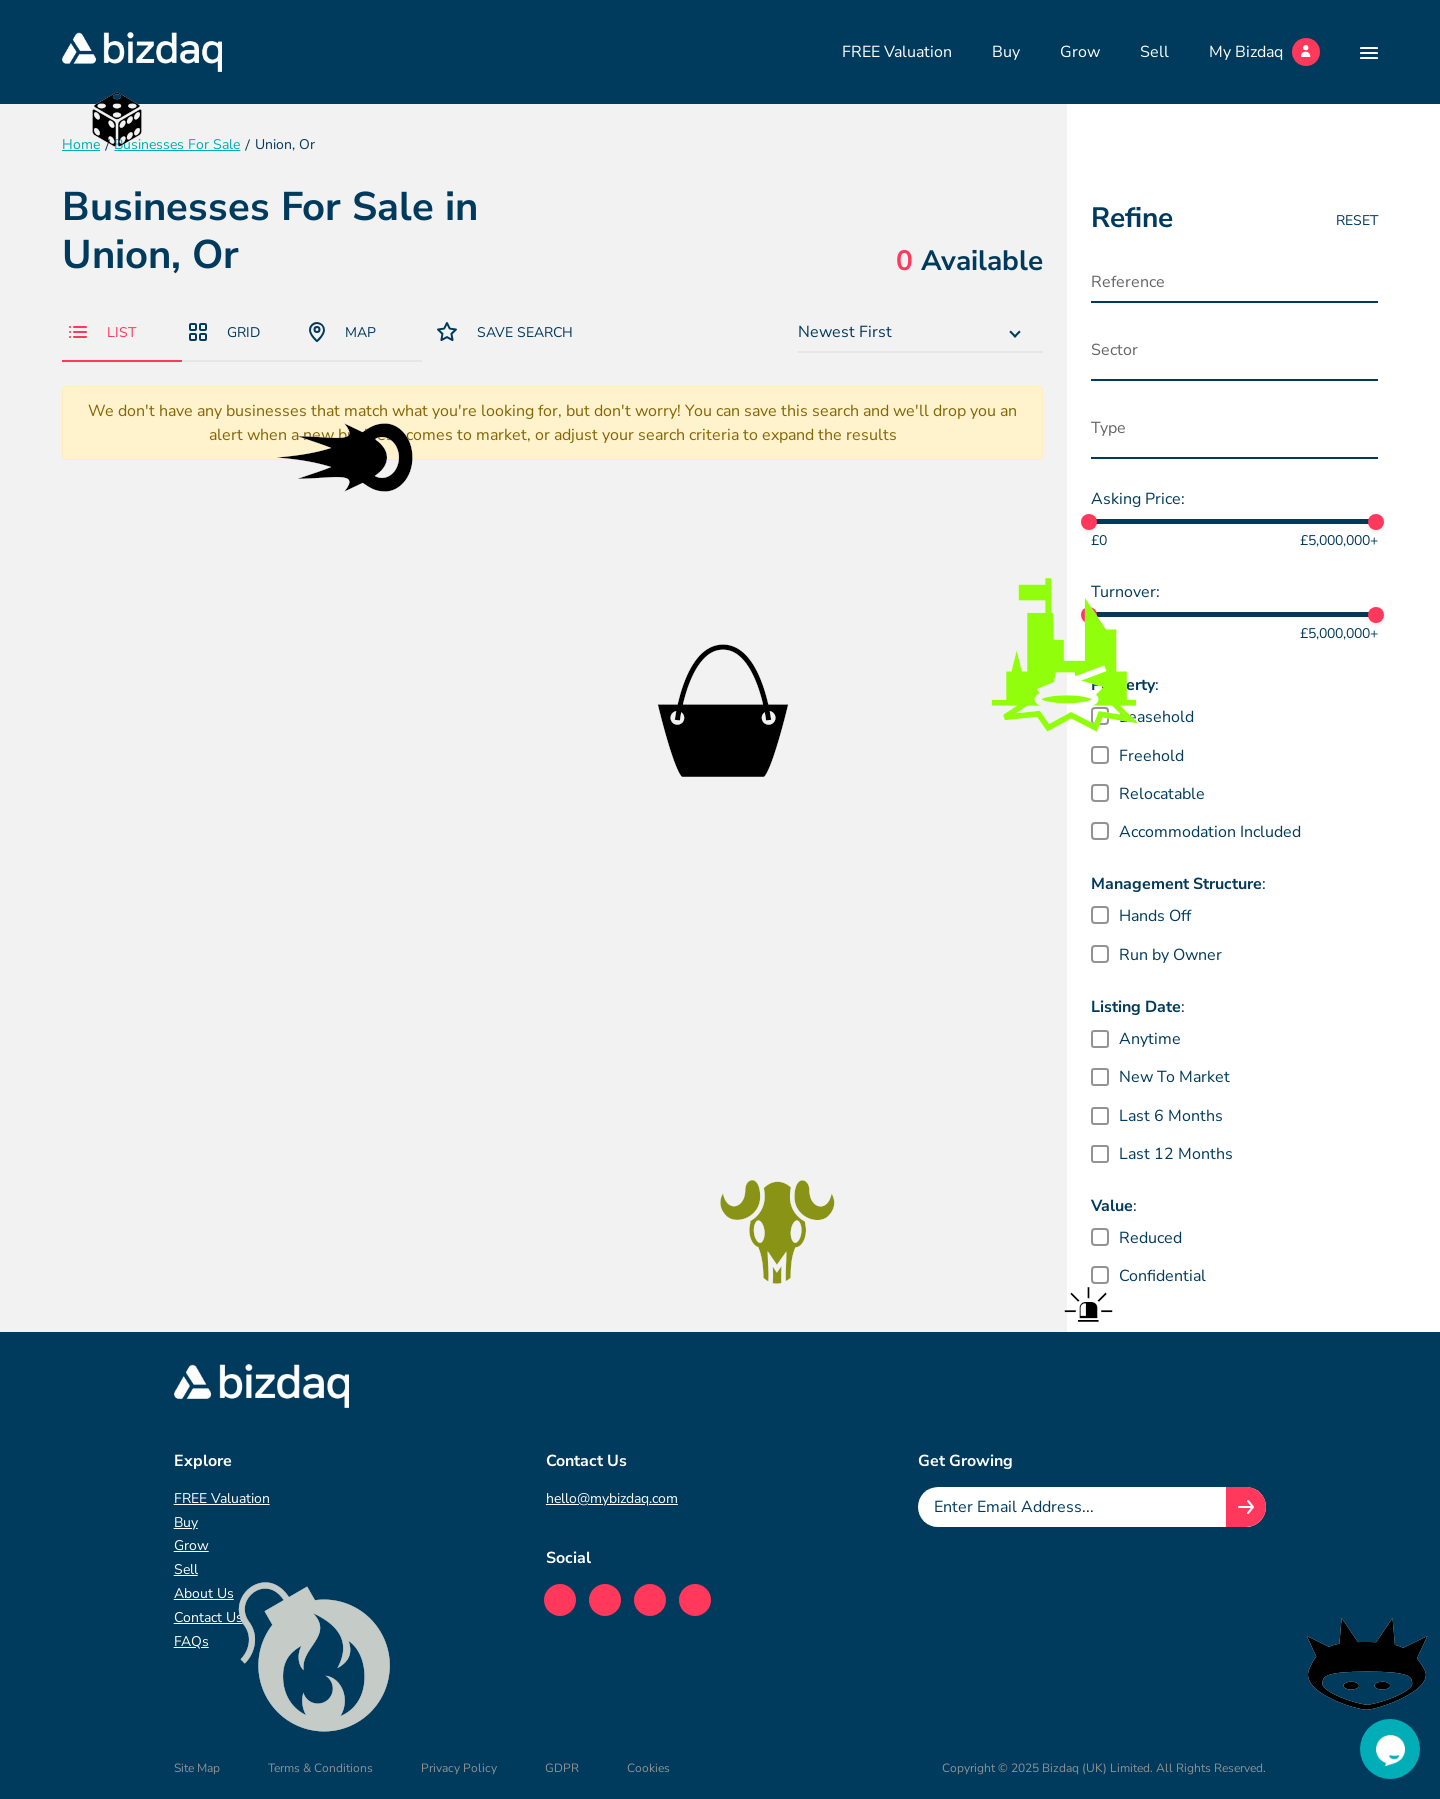  What do you see at coordinates (777, 1227) in the screenshot?
I see `indicates a desert or wasteland area in a game map` at bounding box center [777, 1227].